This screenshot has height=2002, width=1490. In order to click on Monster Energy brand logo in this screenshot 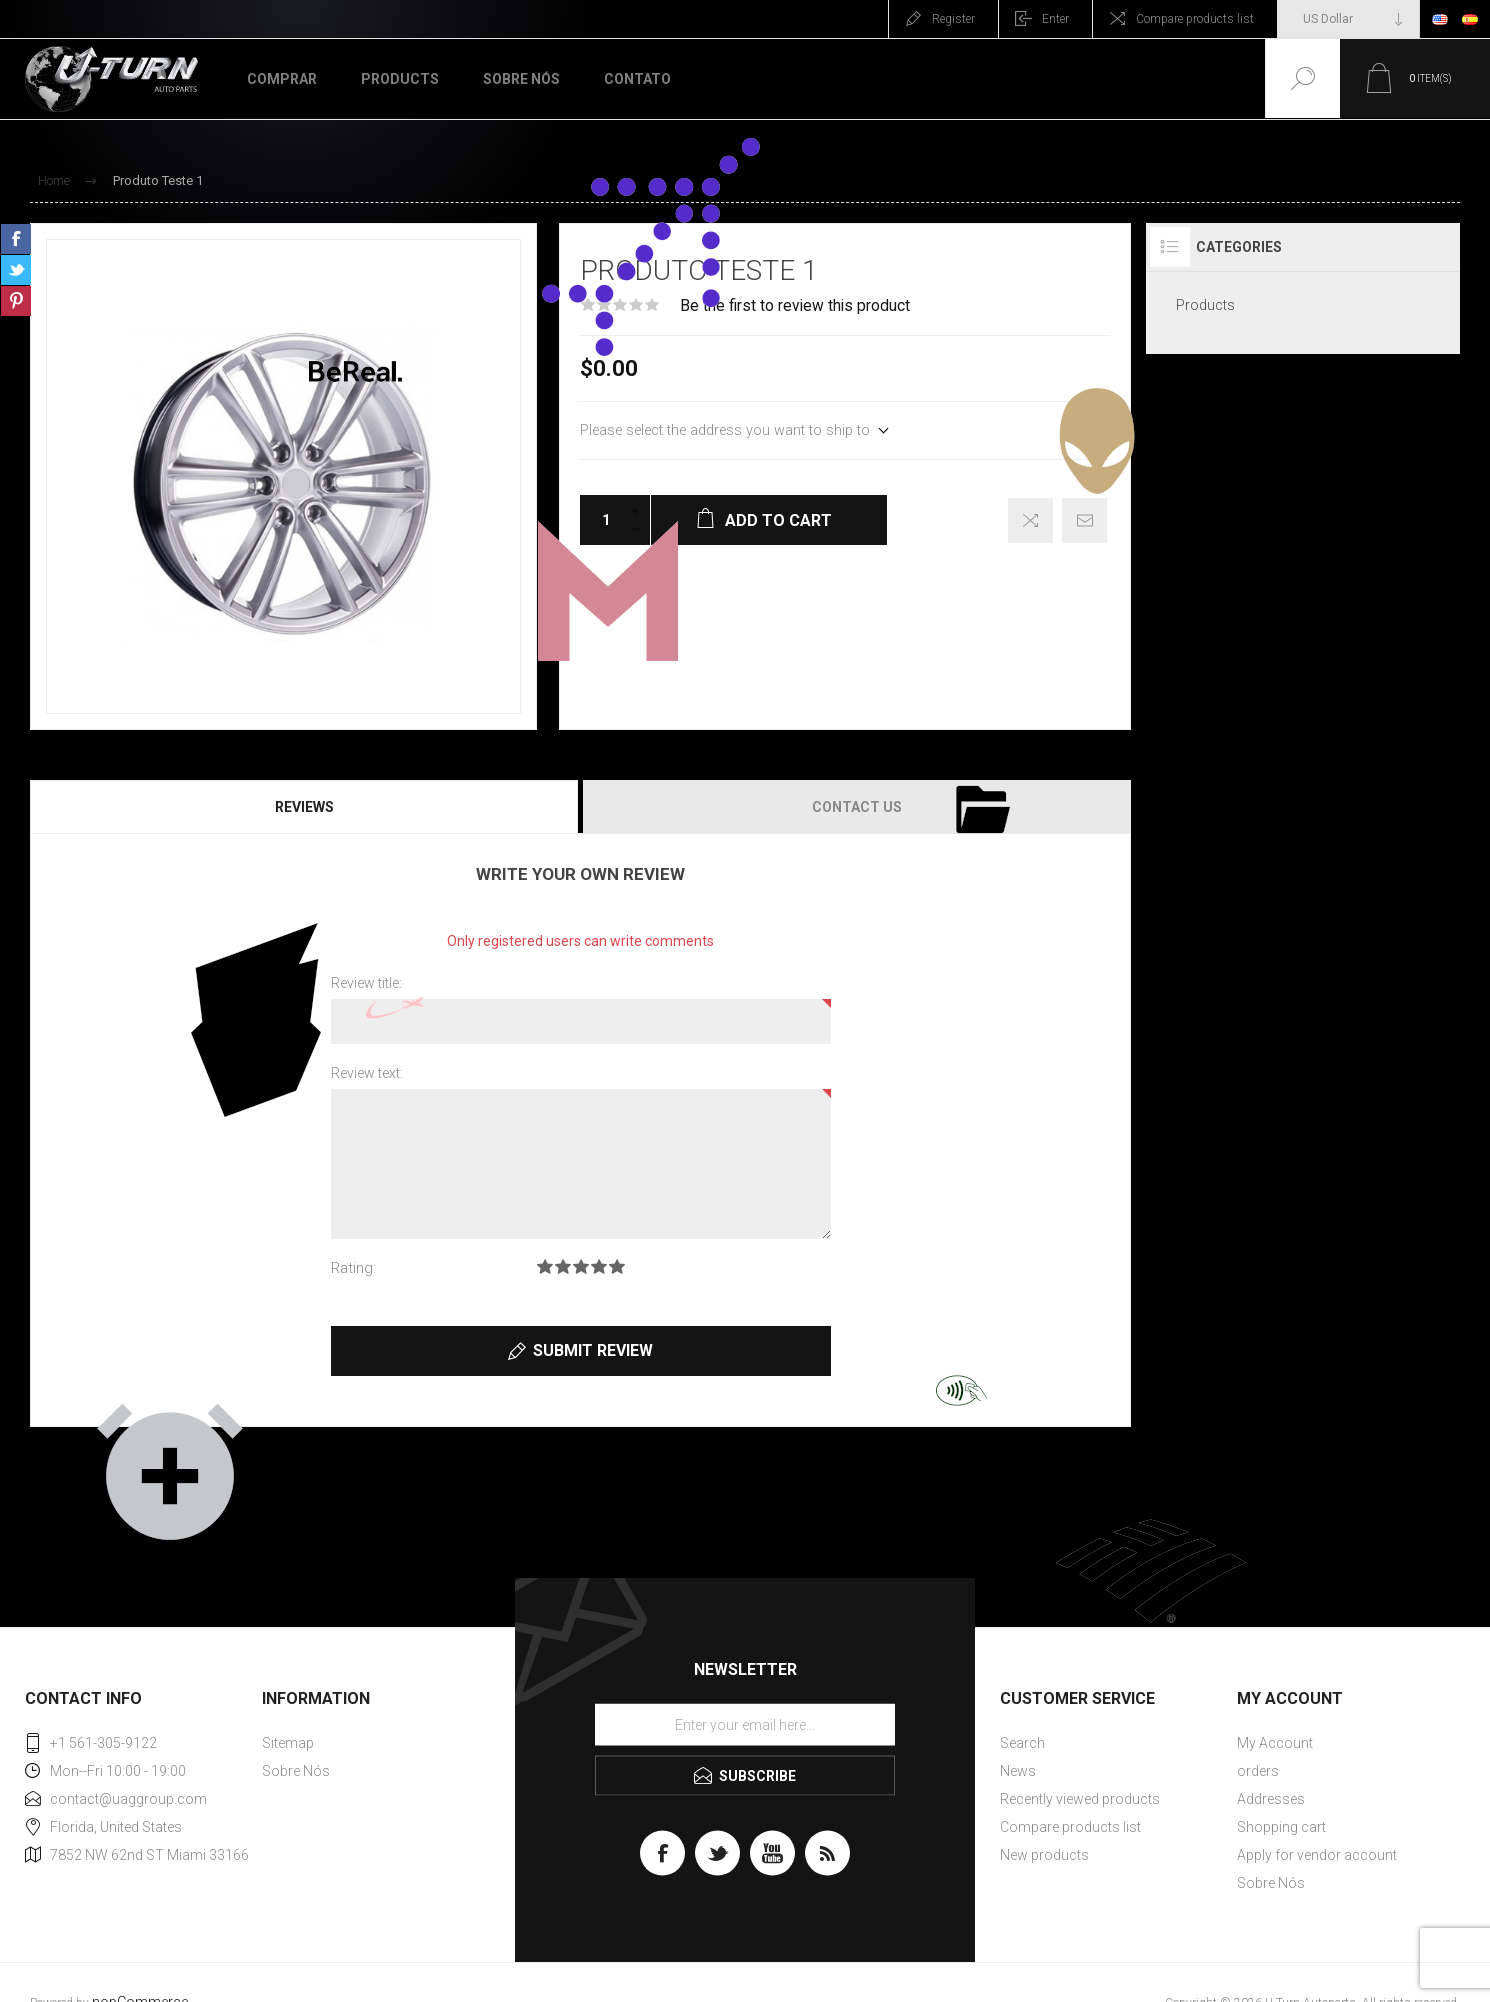, I will do `click(608, 591)`.